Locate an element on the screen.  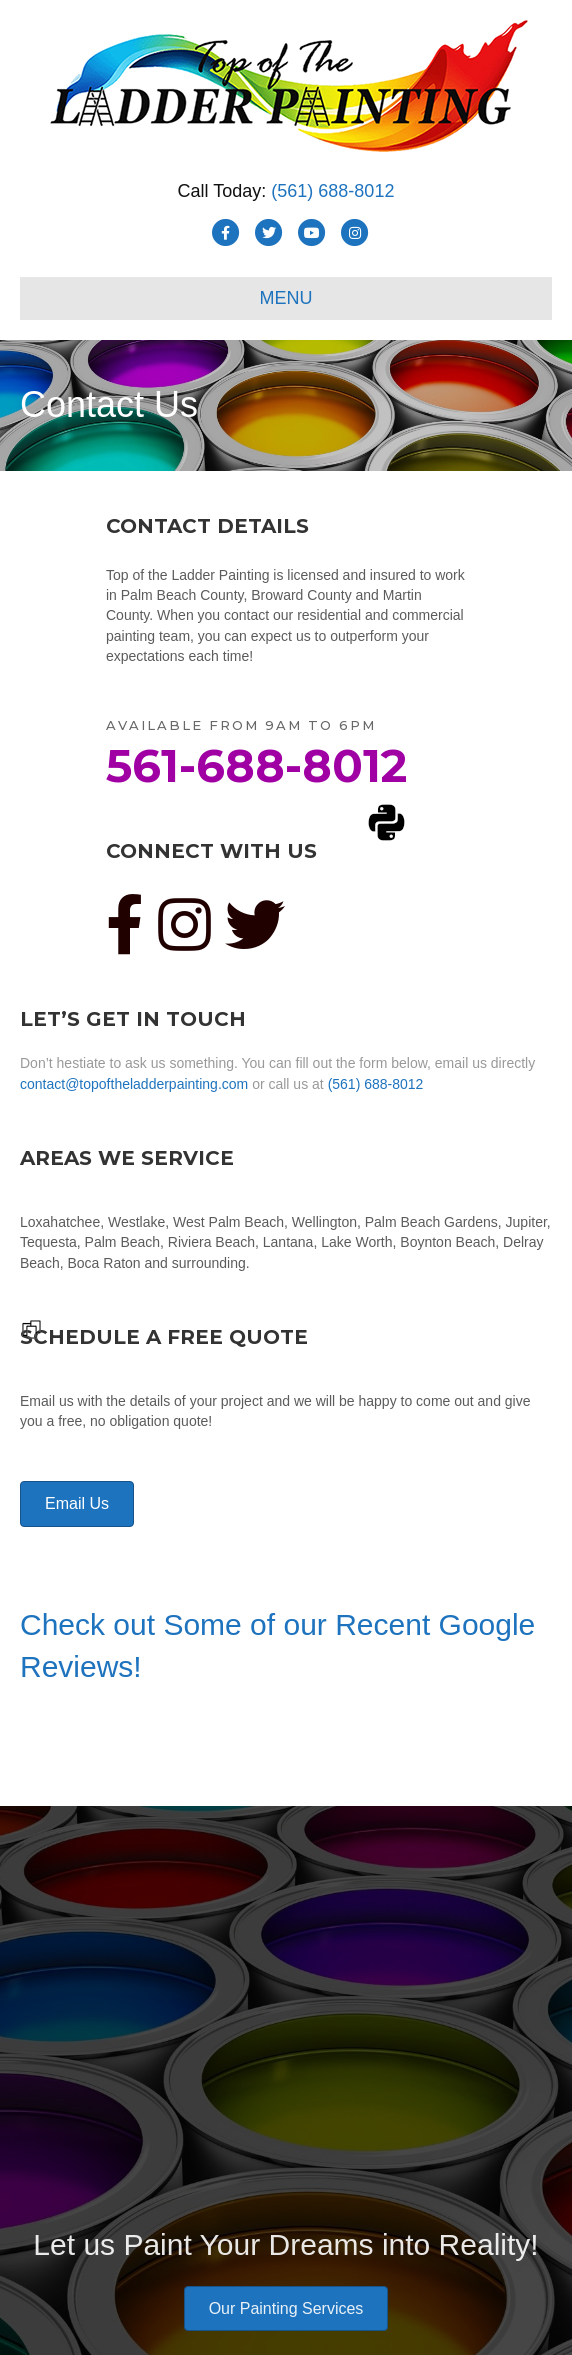
python file or project indicator is located at coordinates (386, 822).